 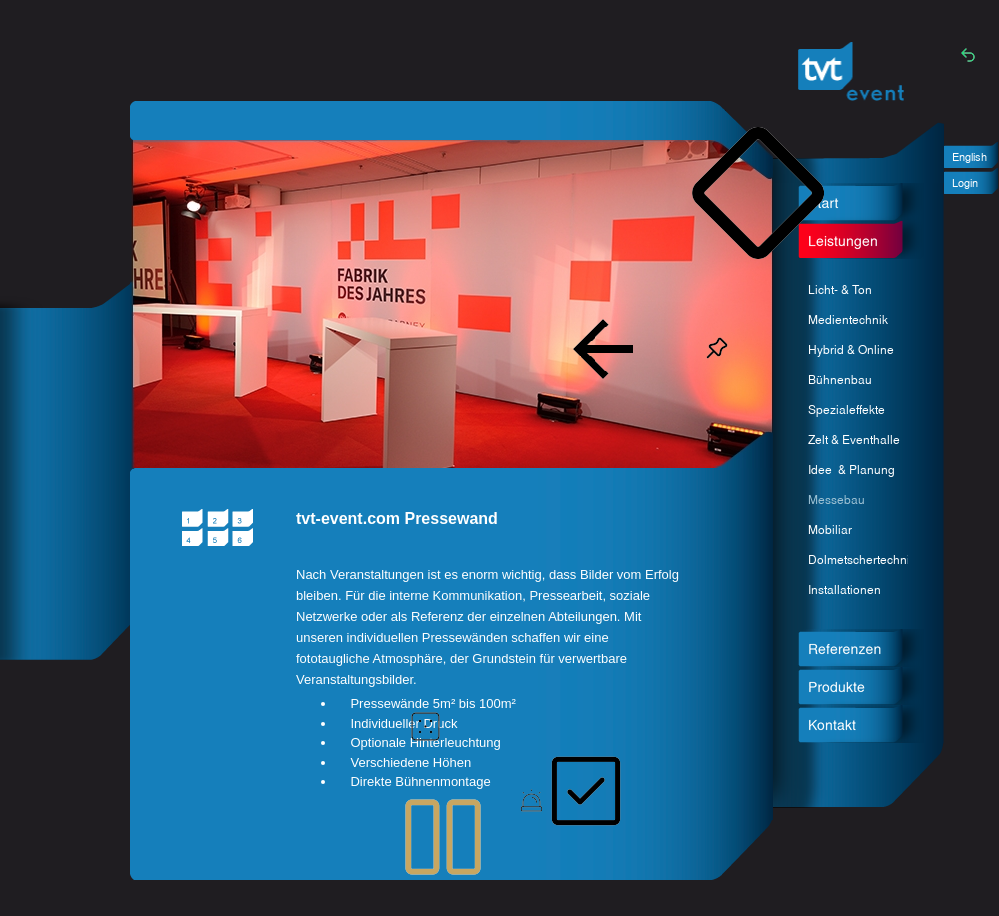 What do you see at coordinates (586, 791) in the screenshot?
I see `select or confirm an option` at bounding box center [586, 791].